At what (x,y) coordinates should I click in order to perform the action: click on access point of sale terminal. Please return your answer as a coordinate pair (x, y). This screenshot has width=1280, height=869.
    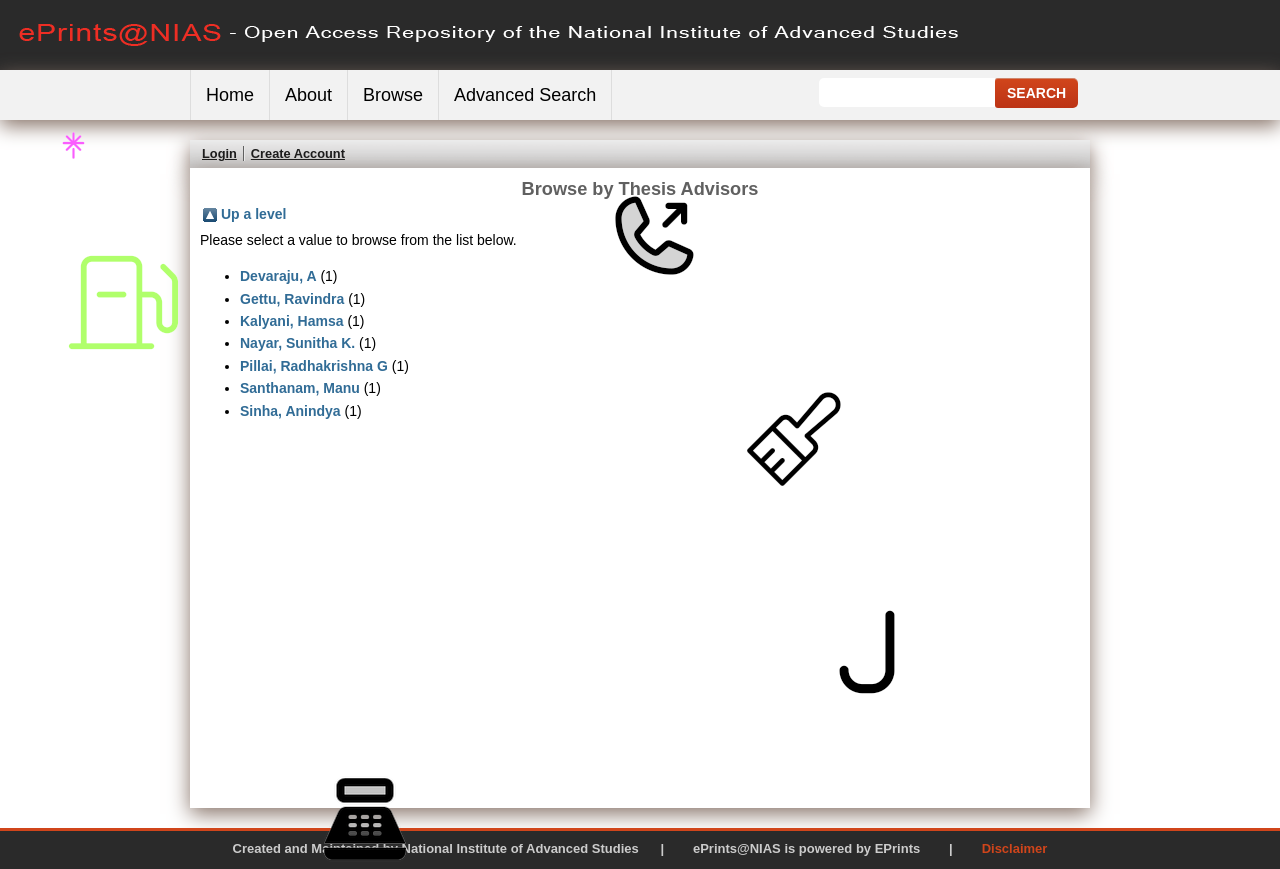
    Looking at the image, I should click on (365, 819).